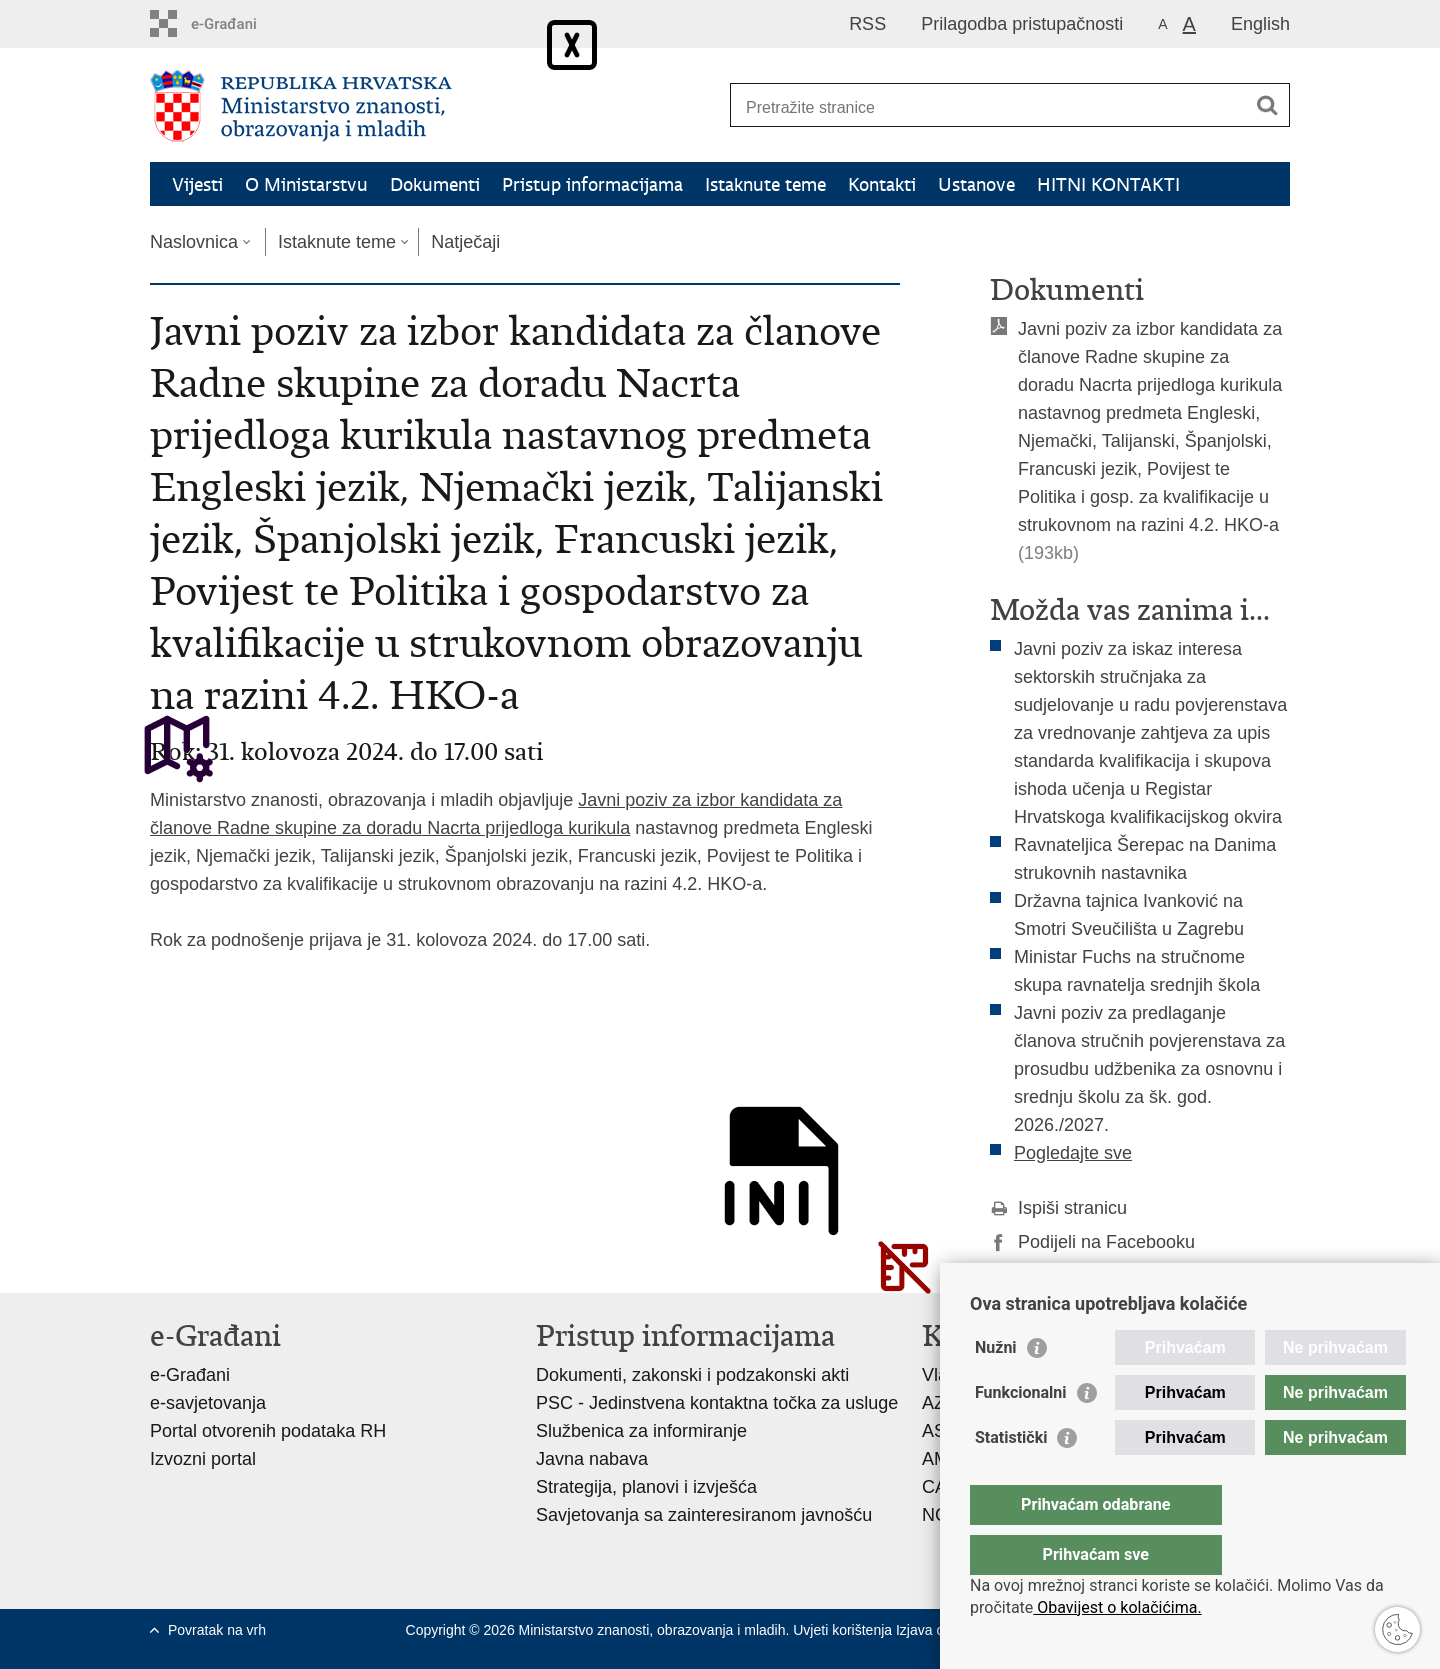 The height and width of the screenshot is (1669, 1440). Describe the element at coordinates (572, 45) in the screenshot. I see `close or dismiss a dialog box` at that location.